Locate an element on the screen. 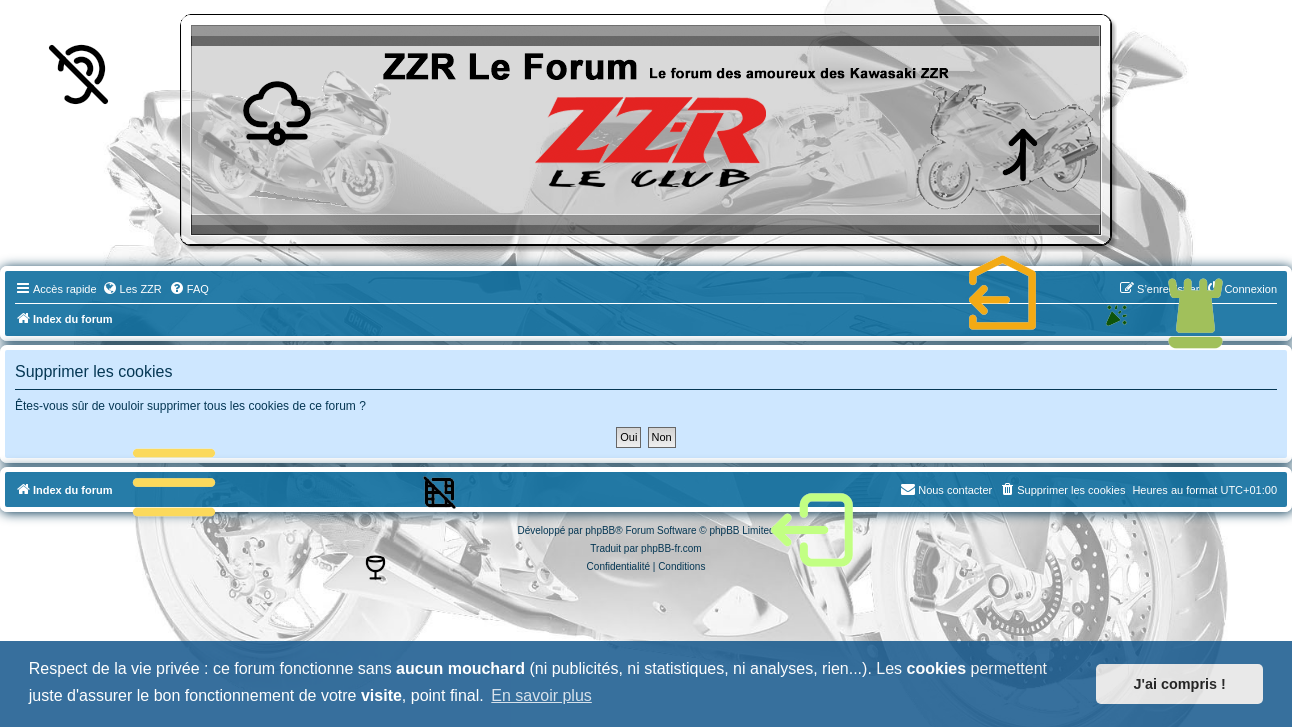 The image size is (1292, 727). access cloud network settings is located at coordinates (277, 112).